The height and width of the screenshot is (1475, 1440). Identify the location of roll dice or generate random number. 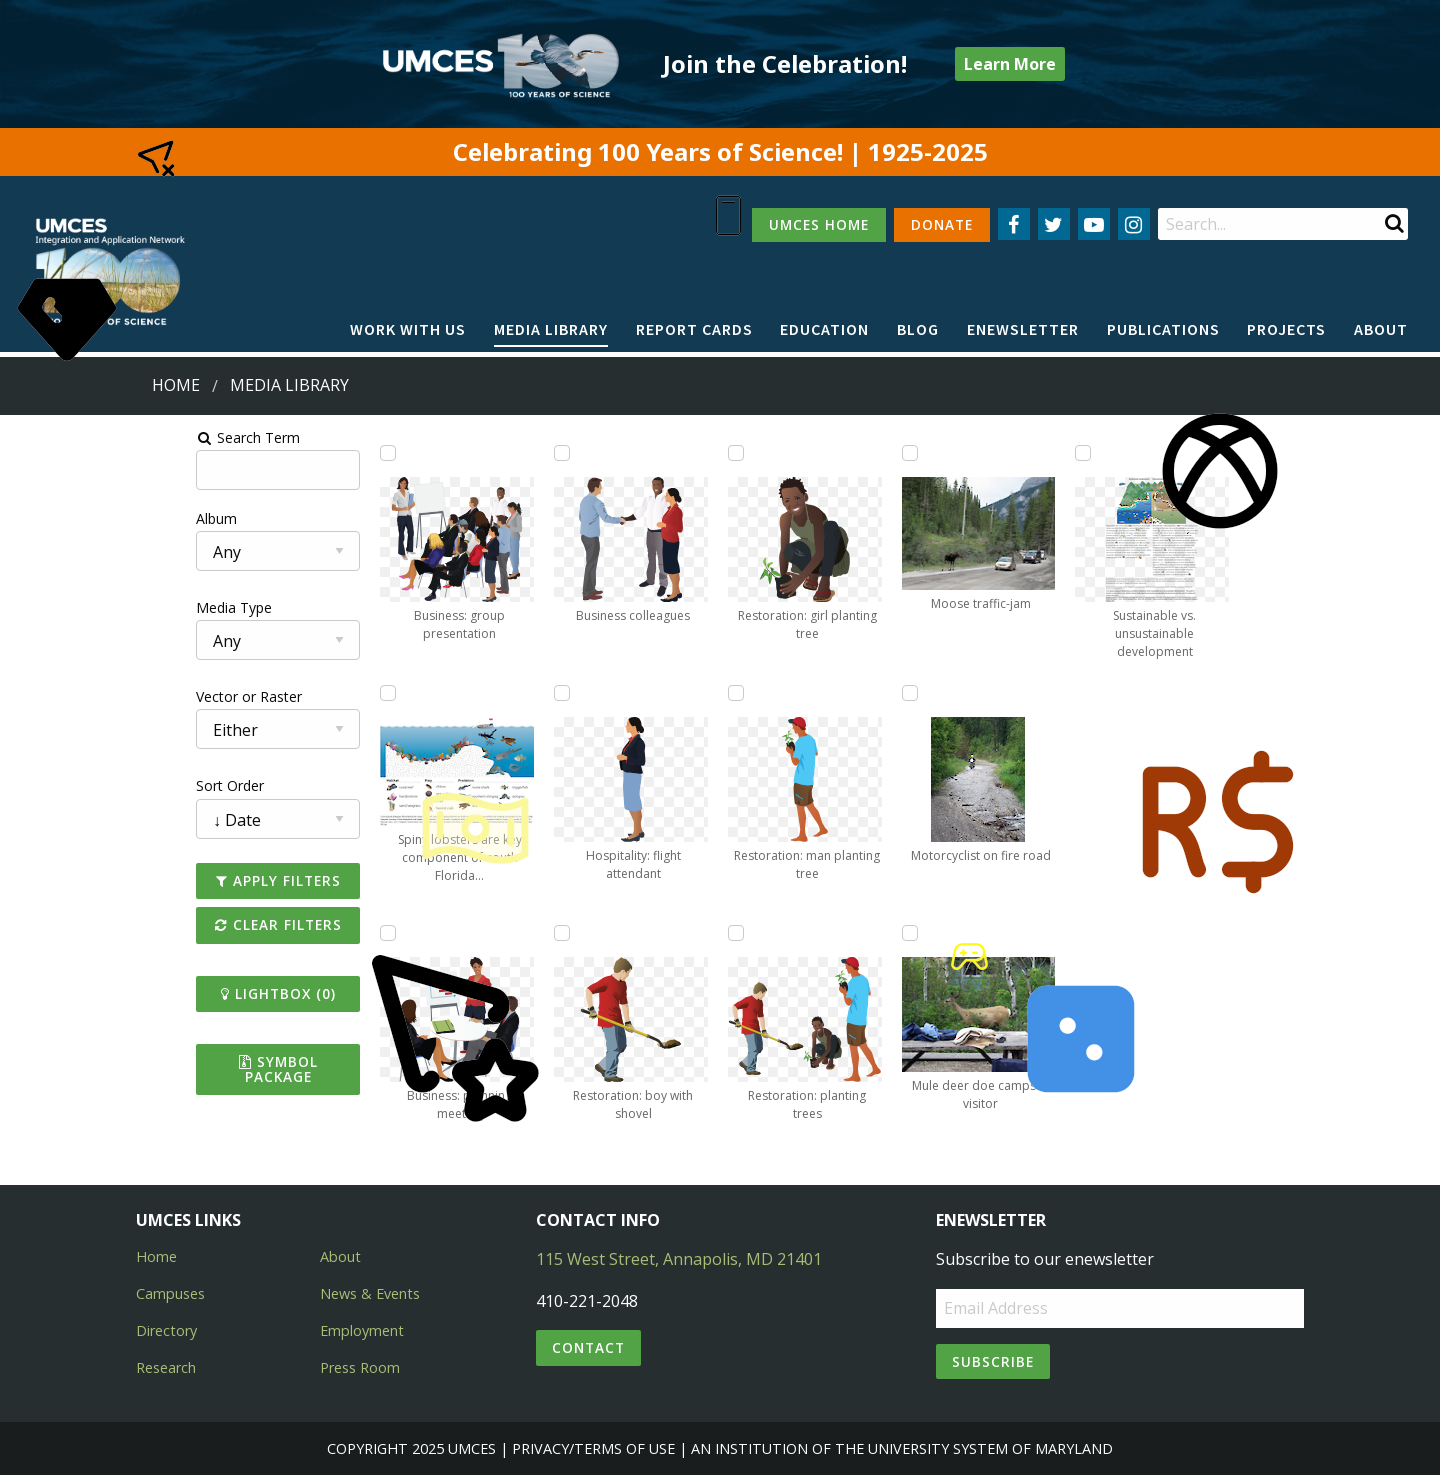
(1081, 1039).